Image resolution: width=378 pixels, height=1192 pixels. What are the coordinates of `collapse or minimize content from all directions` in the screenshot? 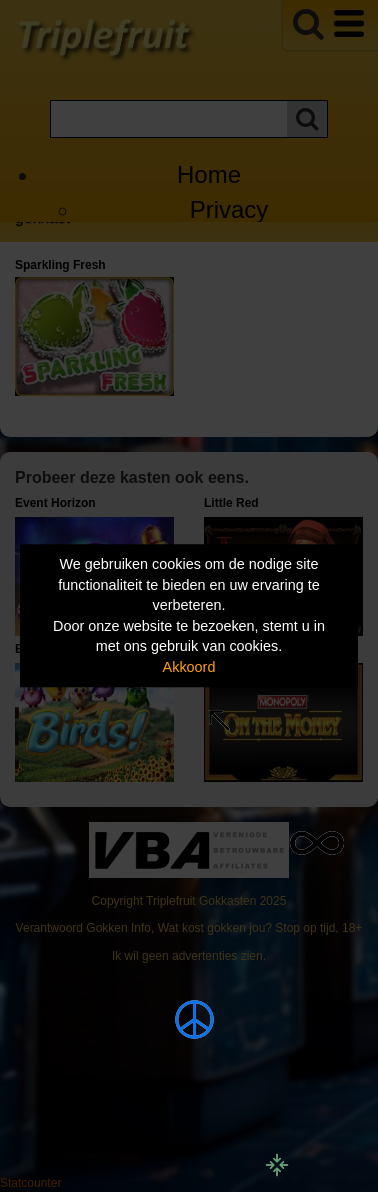 It's located at (277, 1165).